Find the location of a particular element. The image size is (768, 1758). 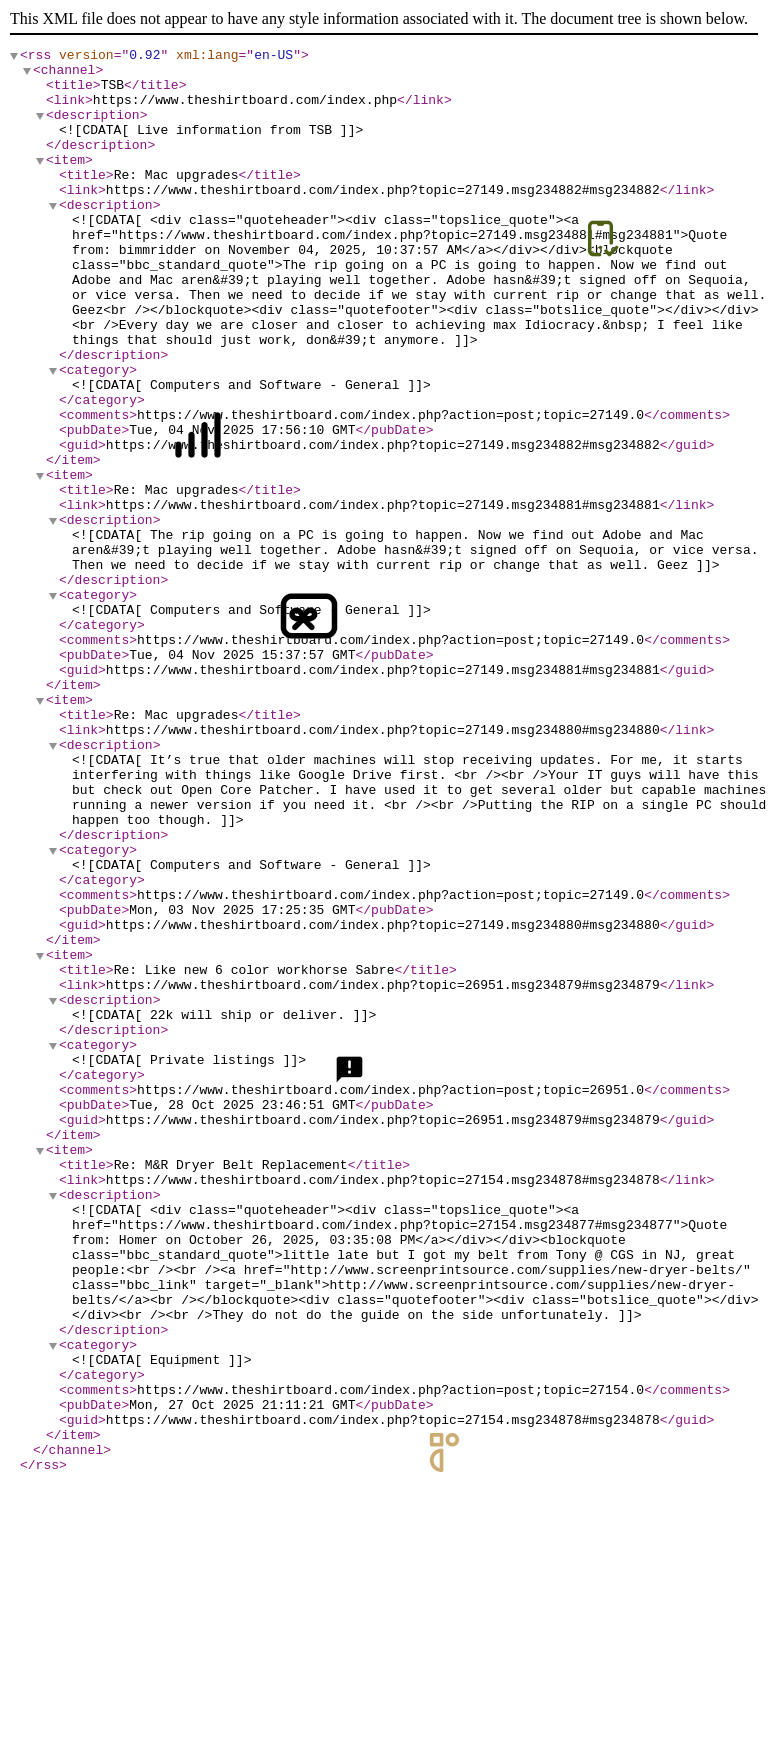

mobile device verified successfully is located at coordinates (600, 238).